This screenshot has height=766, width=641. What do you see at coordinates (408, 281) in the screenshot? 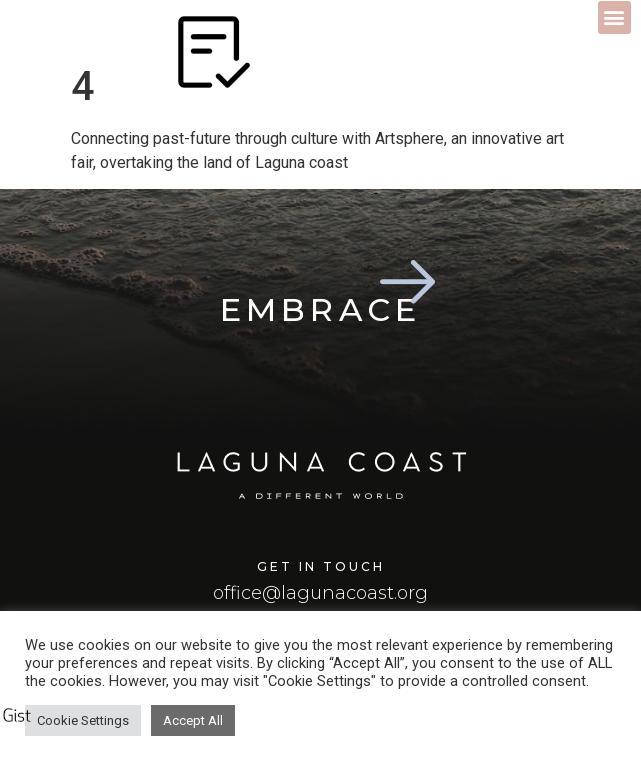
I see `navigate to the next item or page` at bounding box center [408, 281].